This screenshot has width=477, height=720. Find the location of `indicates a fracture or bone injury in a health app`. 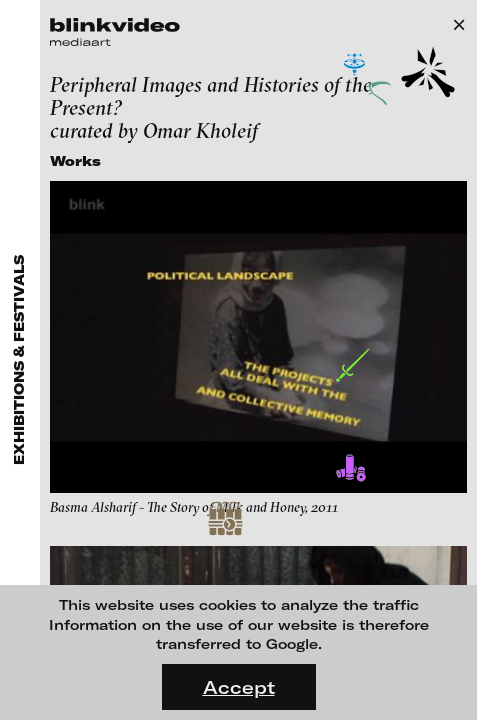

indicates a fracture or bone injury in a health app is located at coordinates (428, 72).